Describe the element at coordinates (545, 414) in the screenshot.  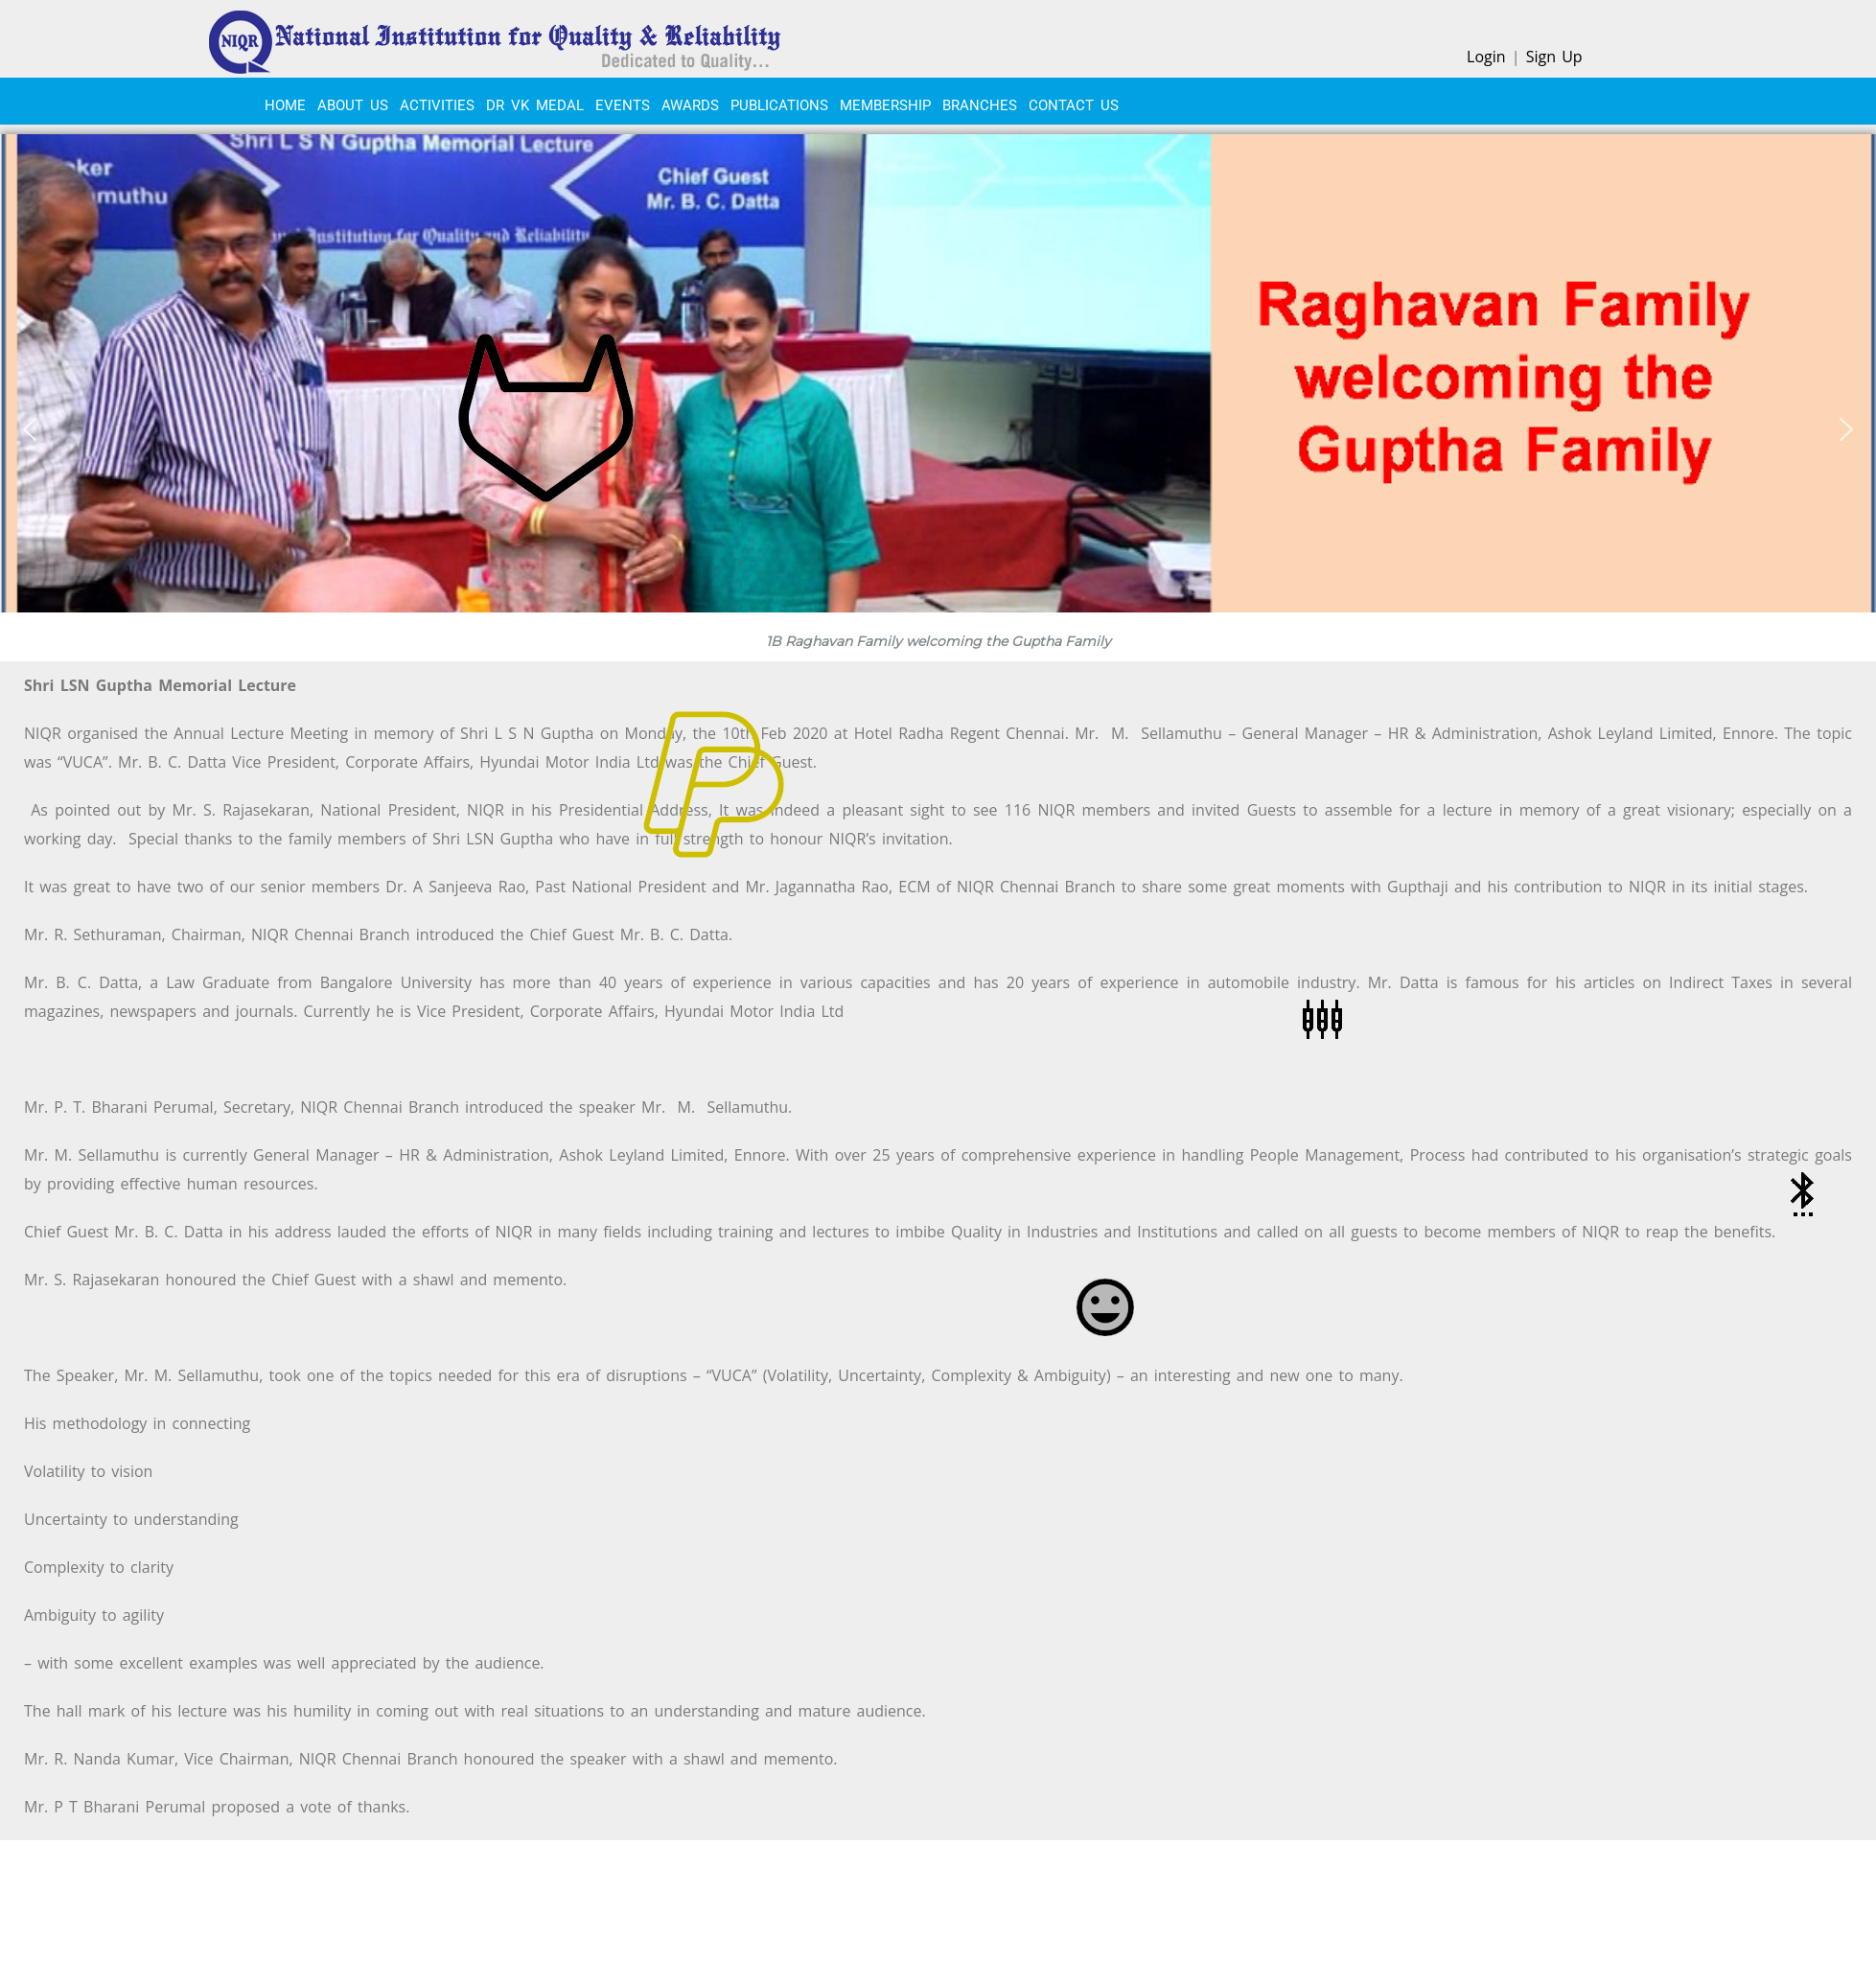
I see `open gitlab repository` at that location.